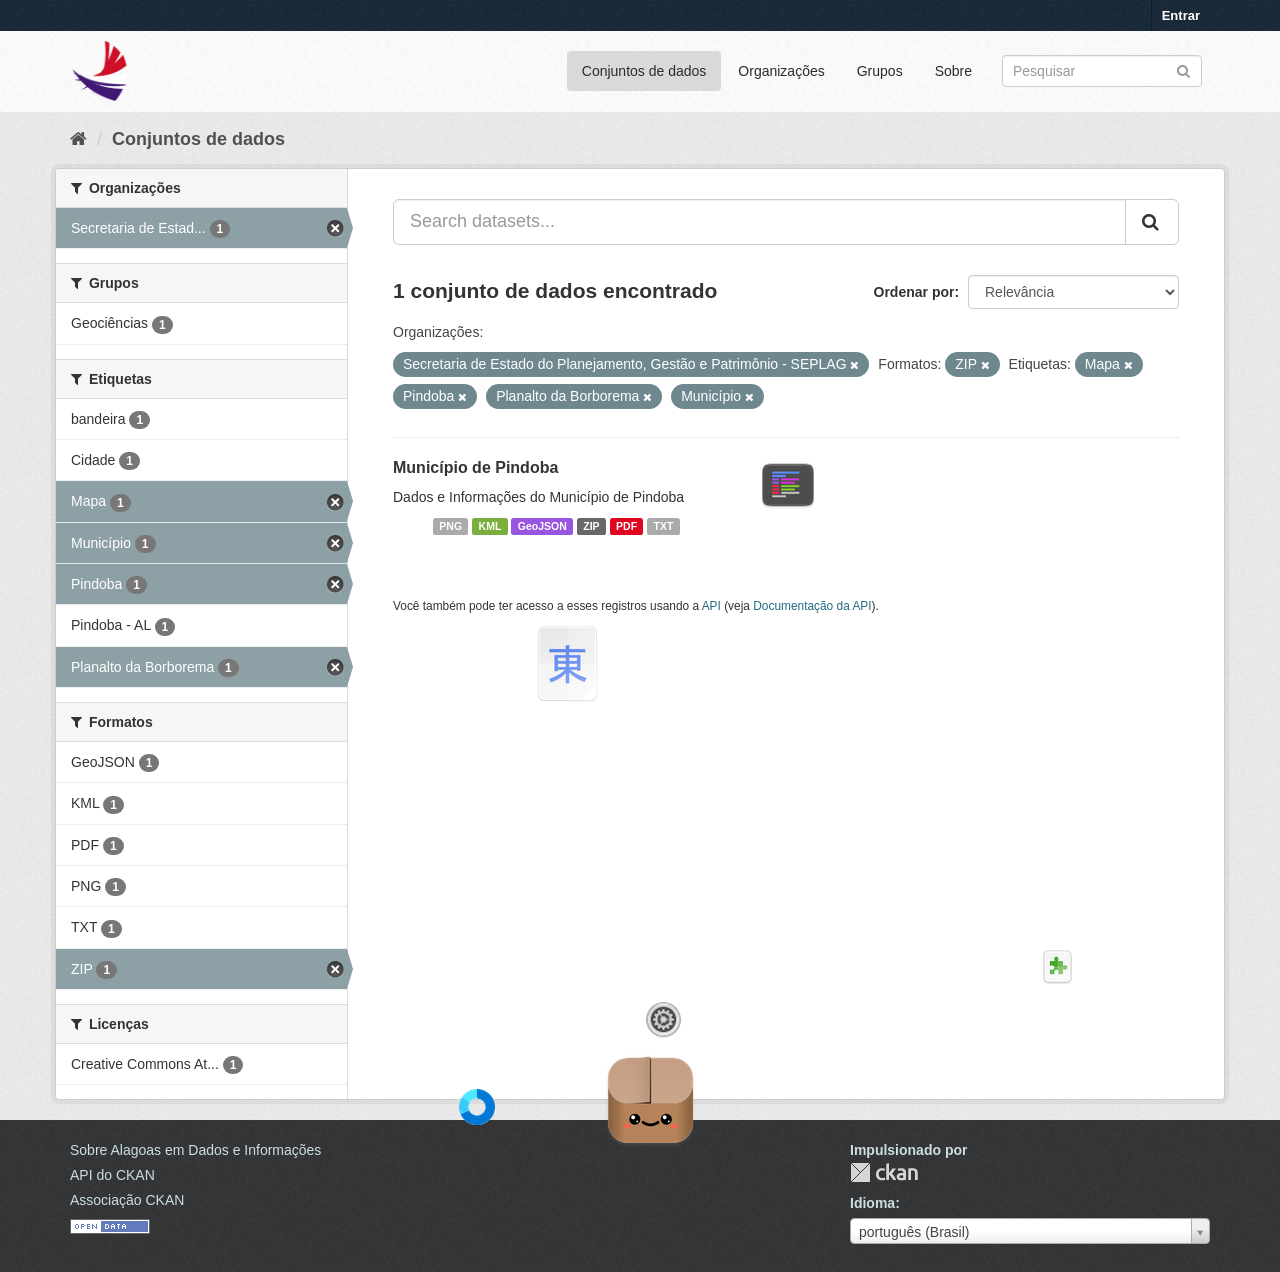  What do you see at coordinates (650, 1100) in the screenshot?
I see `open boxbuddy container management app` at bounding box center [650, 1100].